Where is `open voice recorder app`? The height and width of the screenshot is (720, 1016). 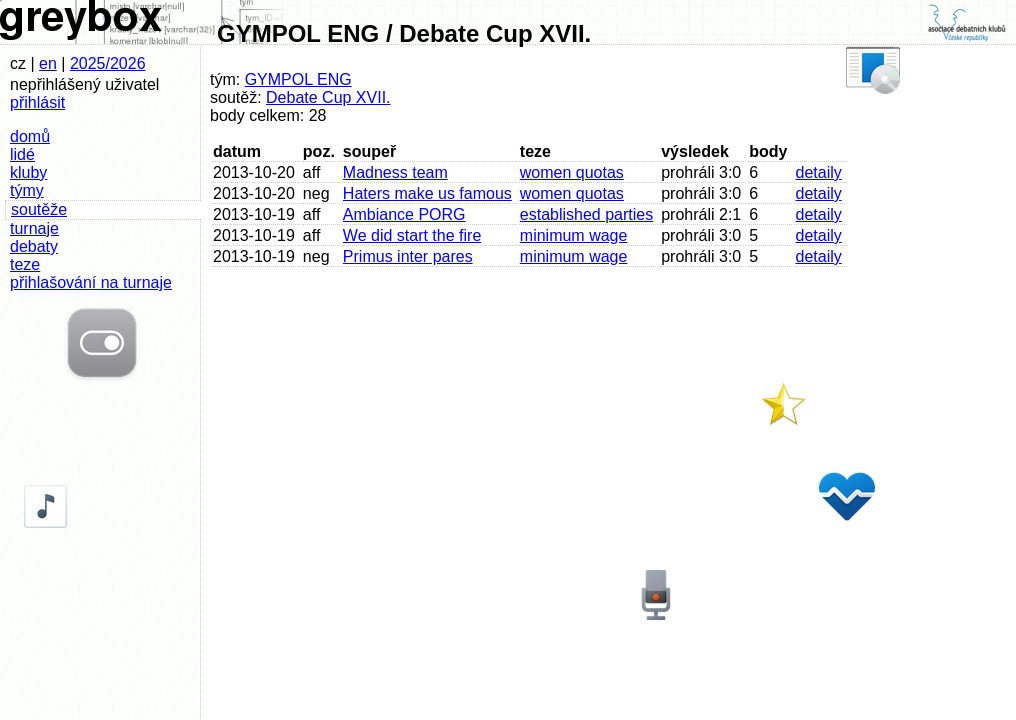 open voice recorder app is located at coordinates (656, 595).